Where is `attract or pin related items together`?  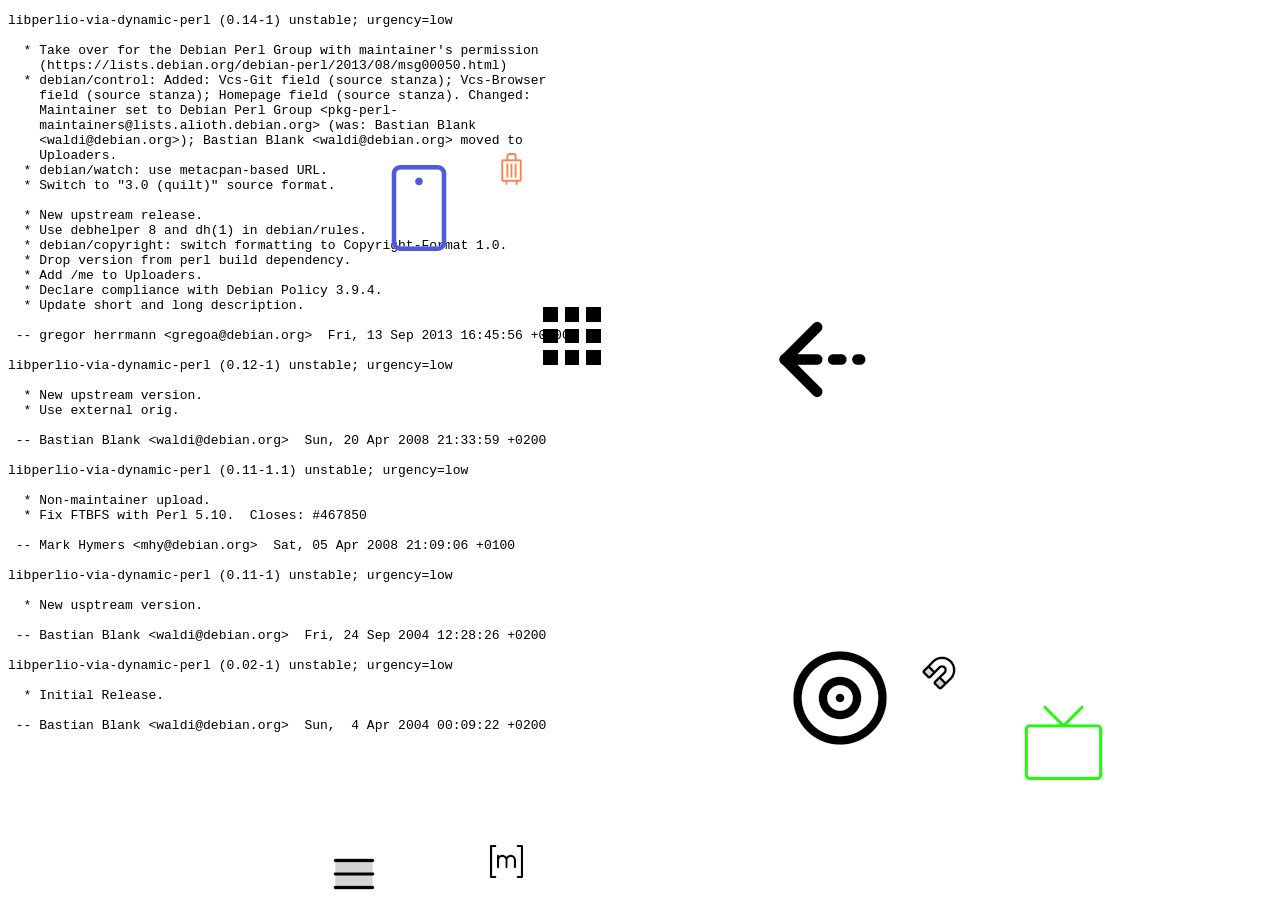
attract or pin related items together is located at coordinates (939, 672).